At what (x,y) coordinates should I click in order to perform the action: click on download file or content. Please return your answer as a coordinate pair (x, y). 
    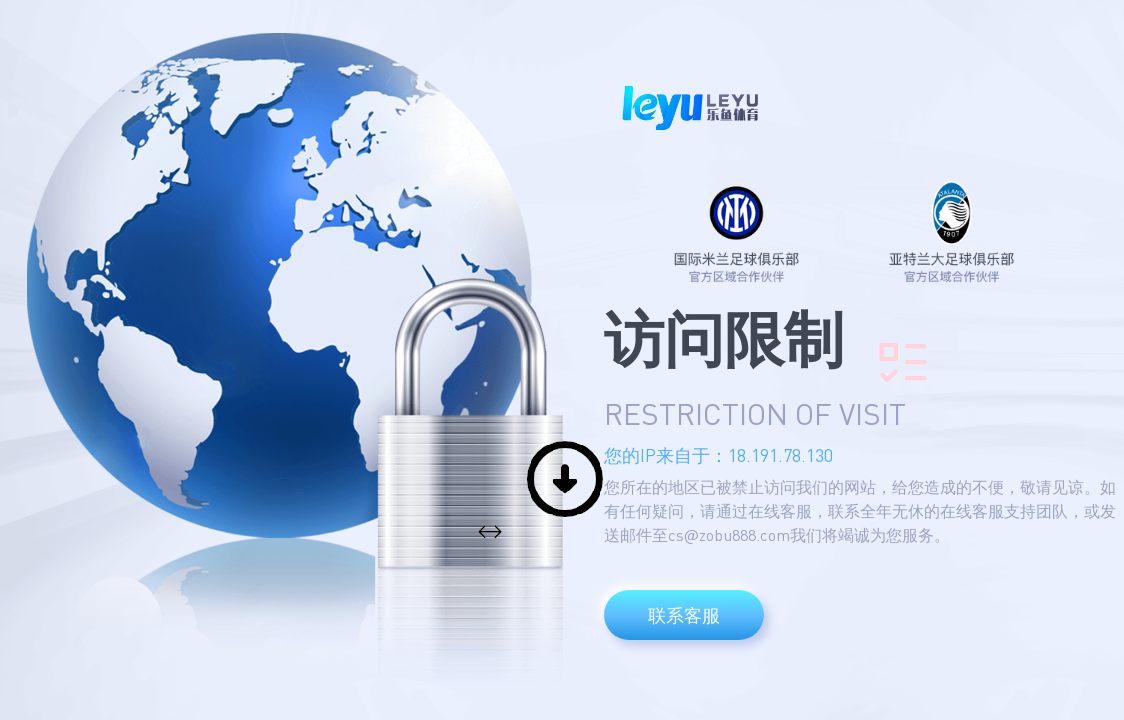
    Looking at the image, I should click on (565, 479).